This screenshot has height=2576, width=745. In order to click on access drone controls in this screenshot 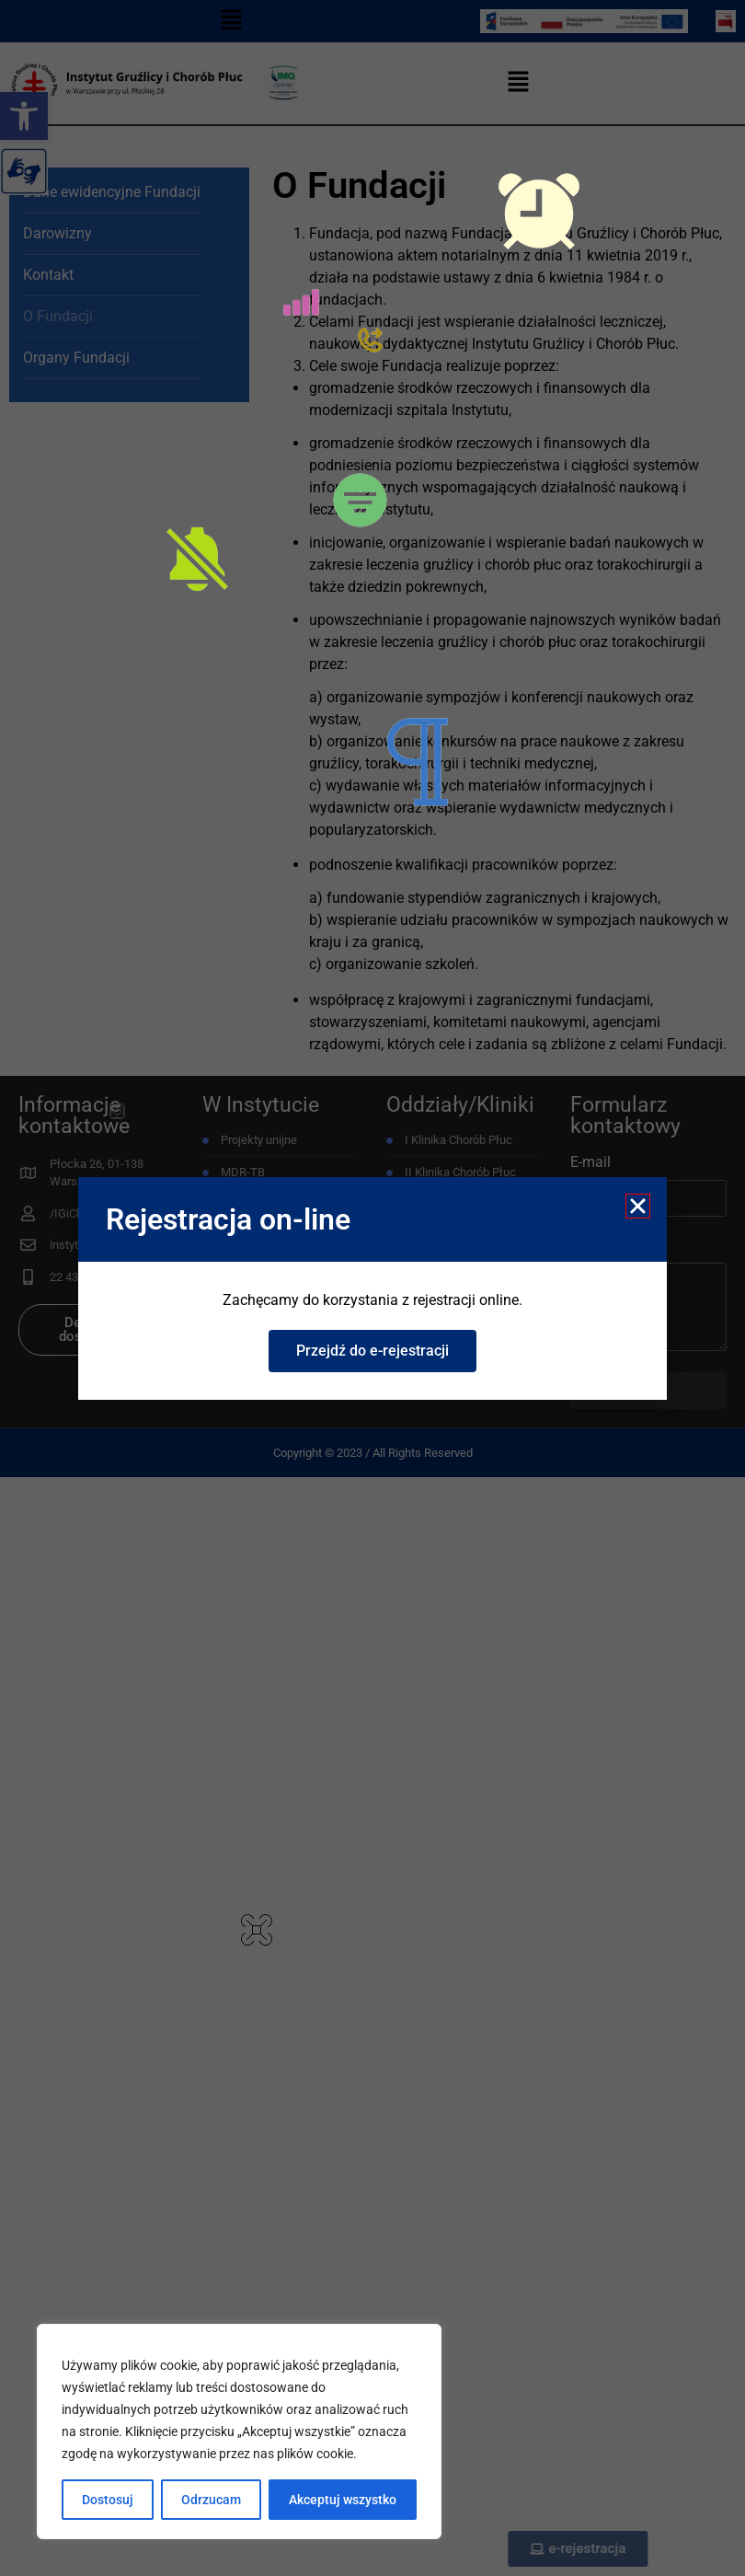, I will do `click(257, 1930)`.